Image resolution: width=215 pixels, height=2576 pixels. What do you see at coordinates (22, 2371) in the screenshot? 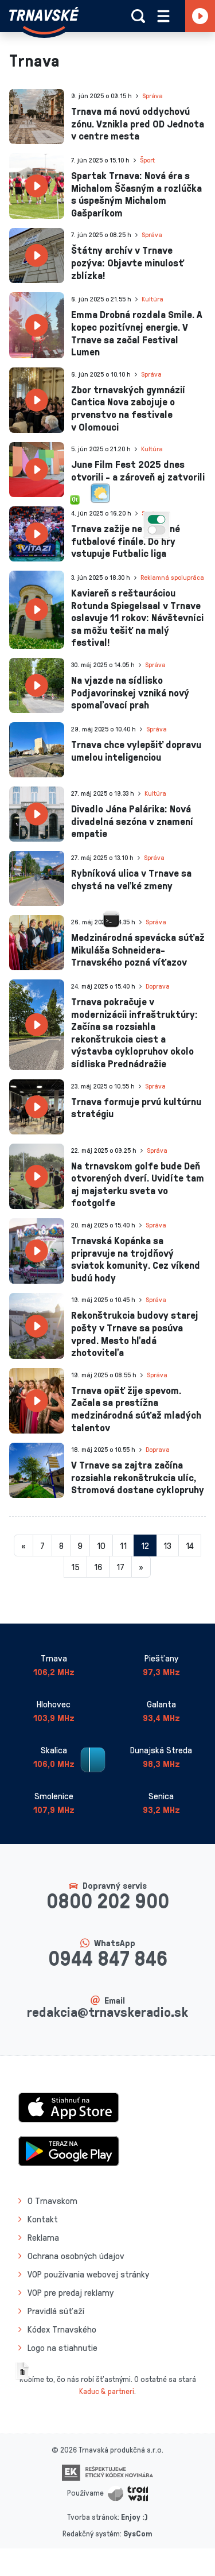
I see `a fictionbook (.fb2) ebook file` at bounding box center [22, 2371].